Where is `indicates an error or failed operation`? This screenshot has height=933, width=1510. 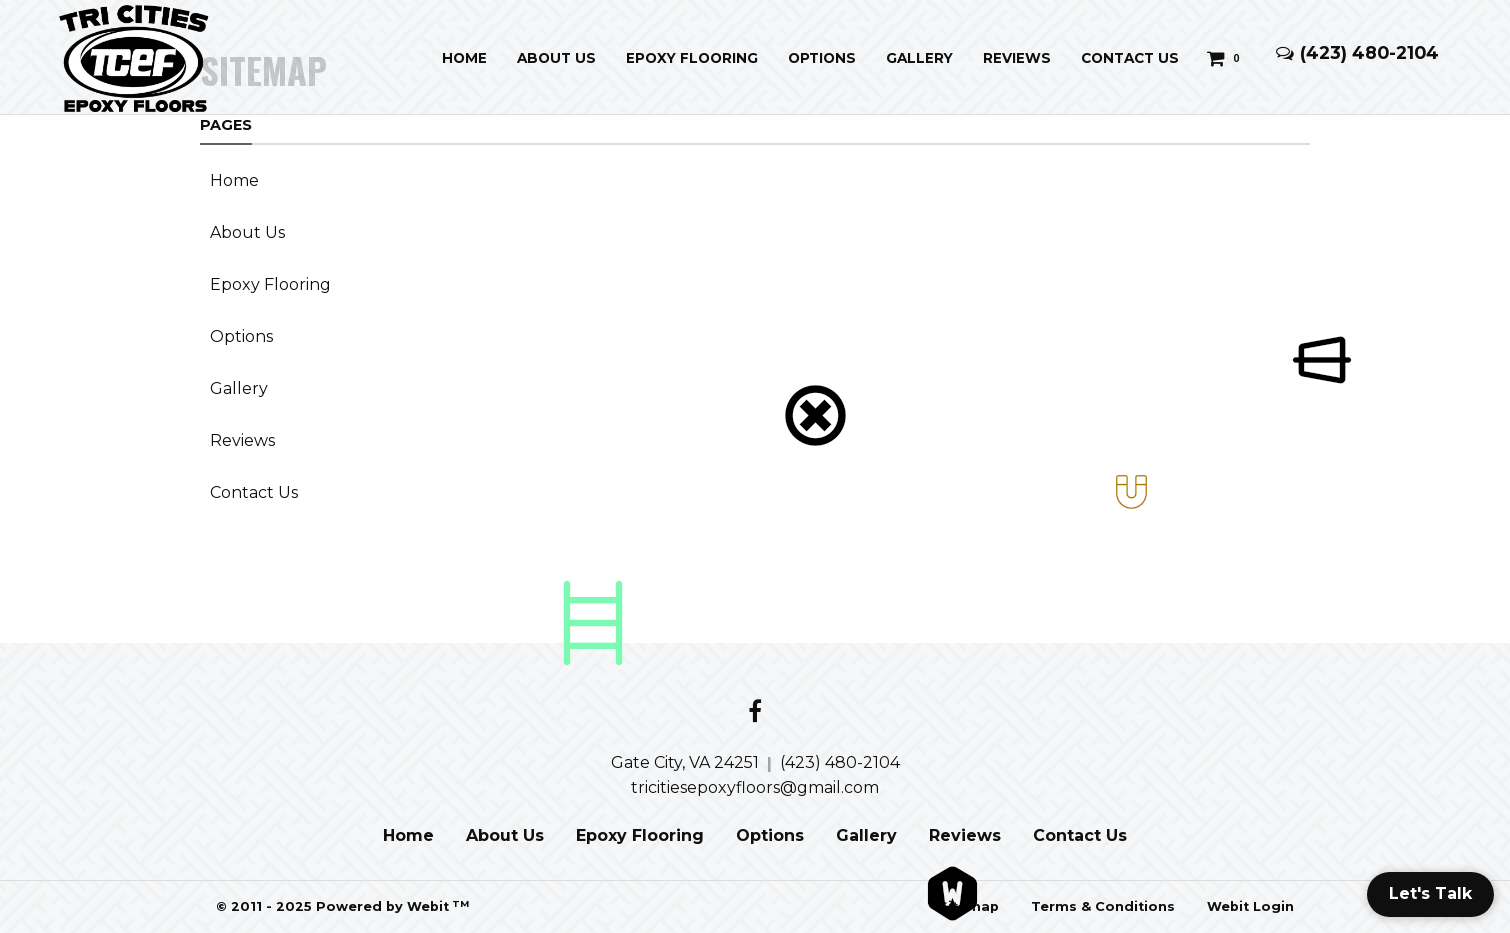
indicates an error or failed operation is located at coordinates (815, 415).